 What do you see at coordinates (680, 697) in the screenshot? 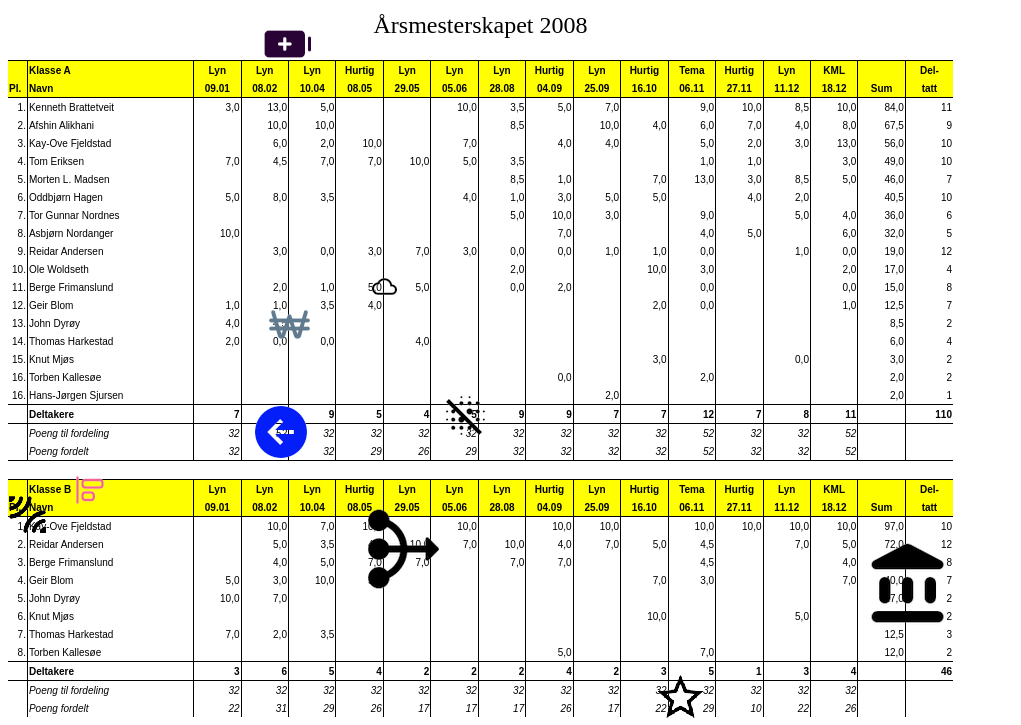
I see `add item to favorites` at bounding box center [680, 697].